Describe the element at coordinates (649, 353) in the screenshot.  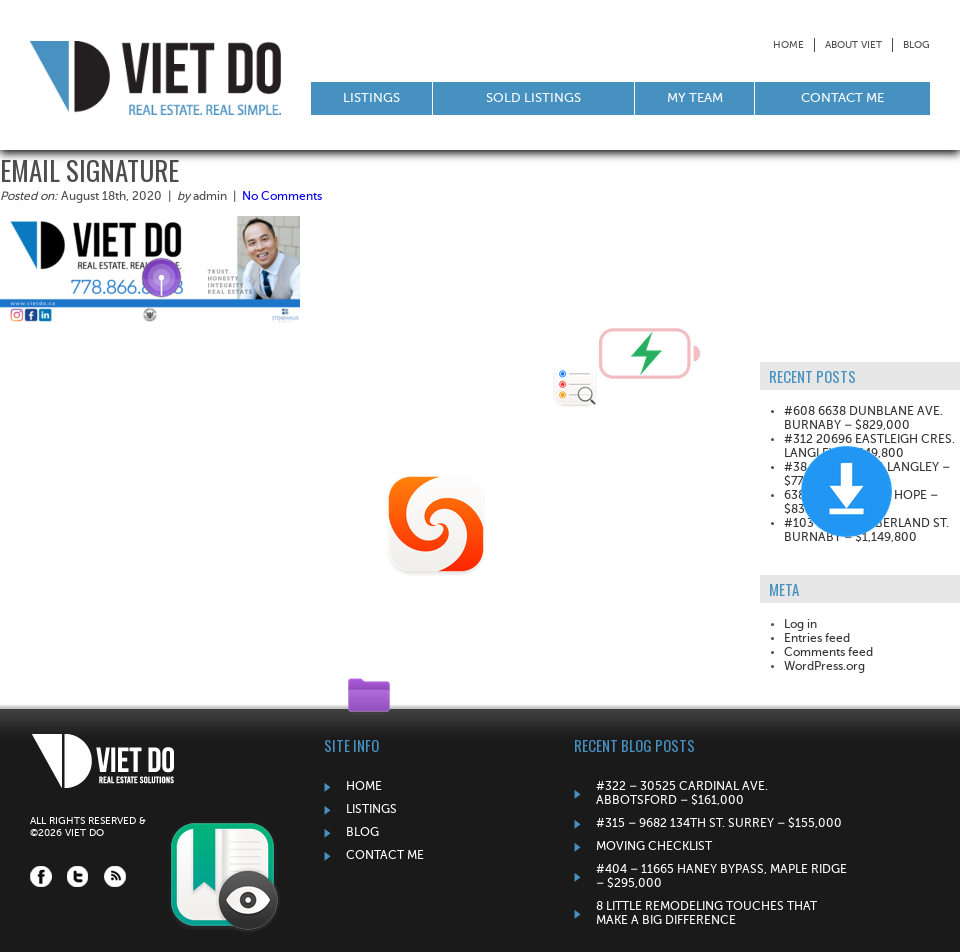
I see `indicates battery is empty but currently charging` at that location.